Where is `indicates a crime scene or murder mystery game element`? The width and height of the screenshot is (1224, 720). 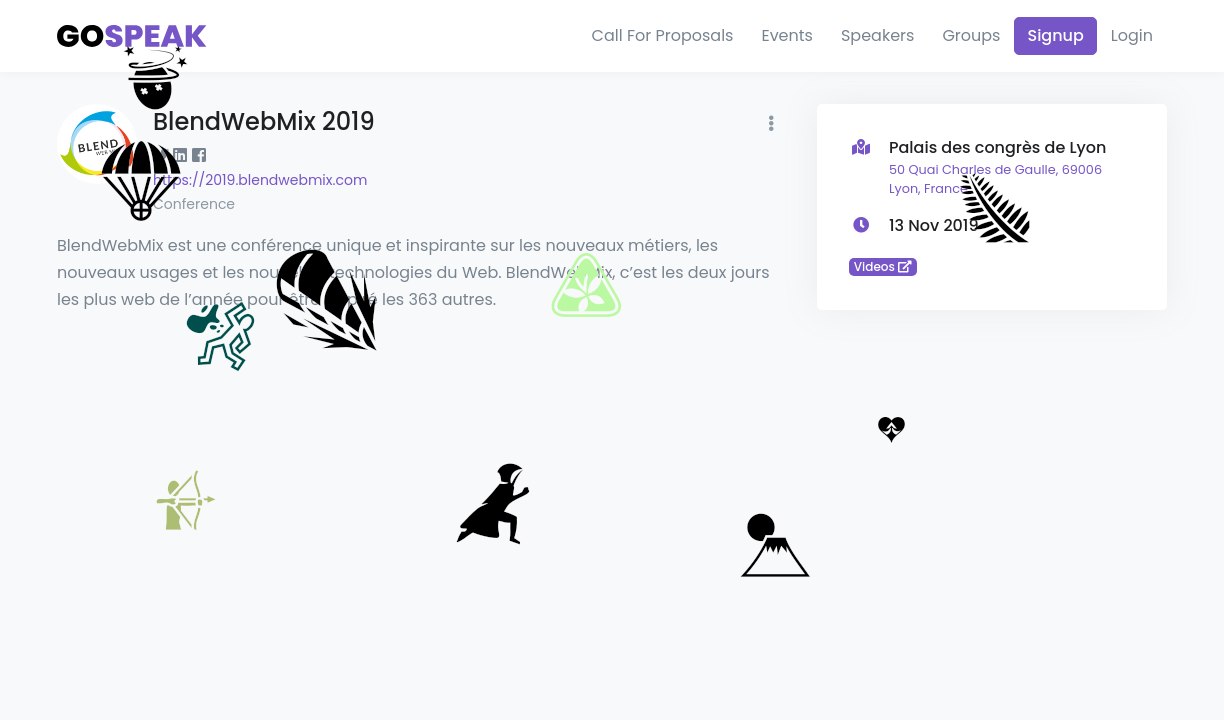 indicates a crime scene or murder mystery game element is located at coordinates (220, 336).